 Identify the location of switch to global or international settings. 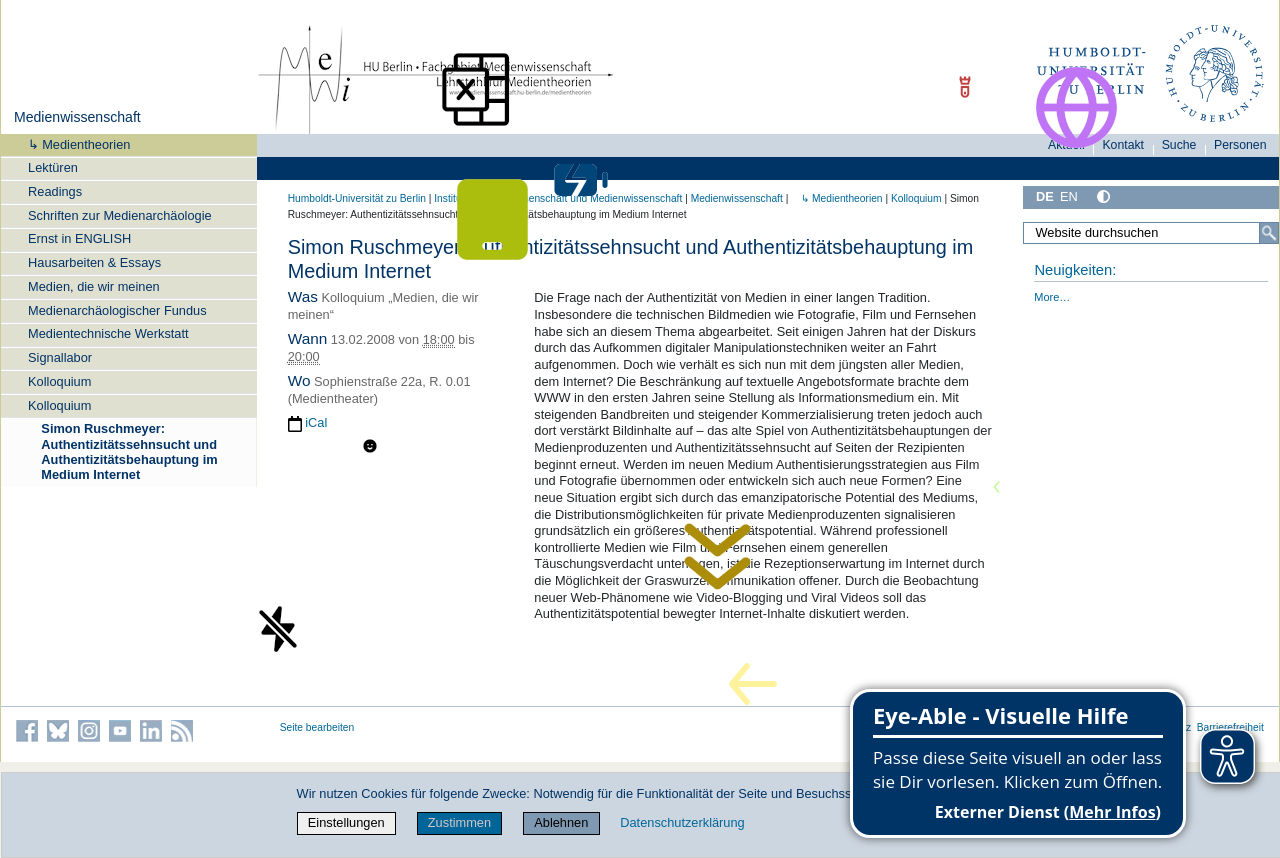
(1076, 107).